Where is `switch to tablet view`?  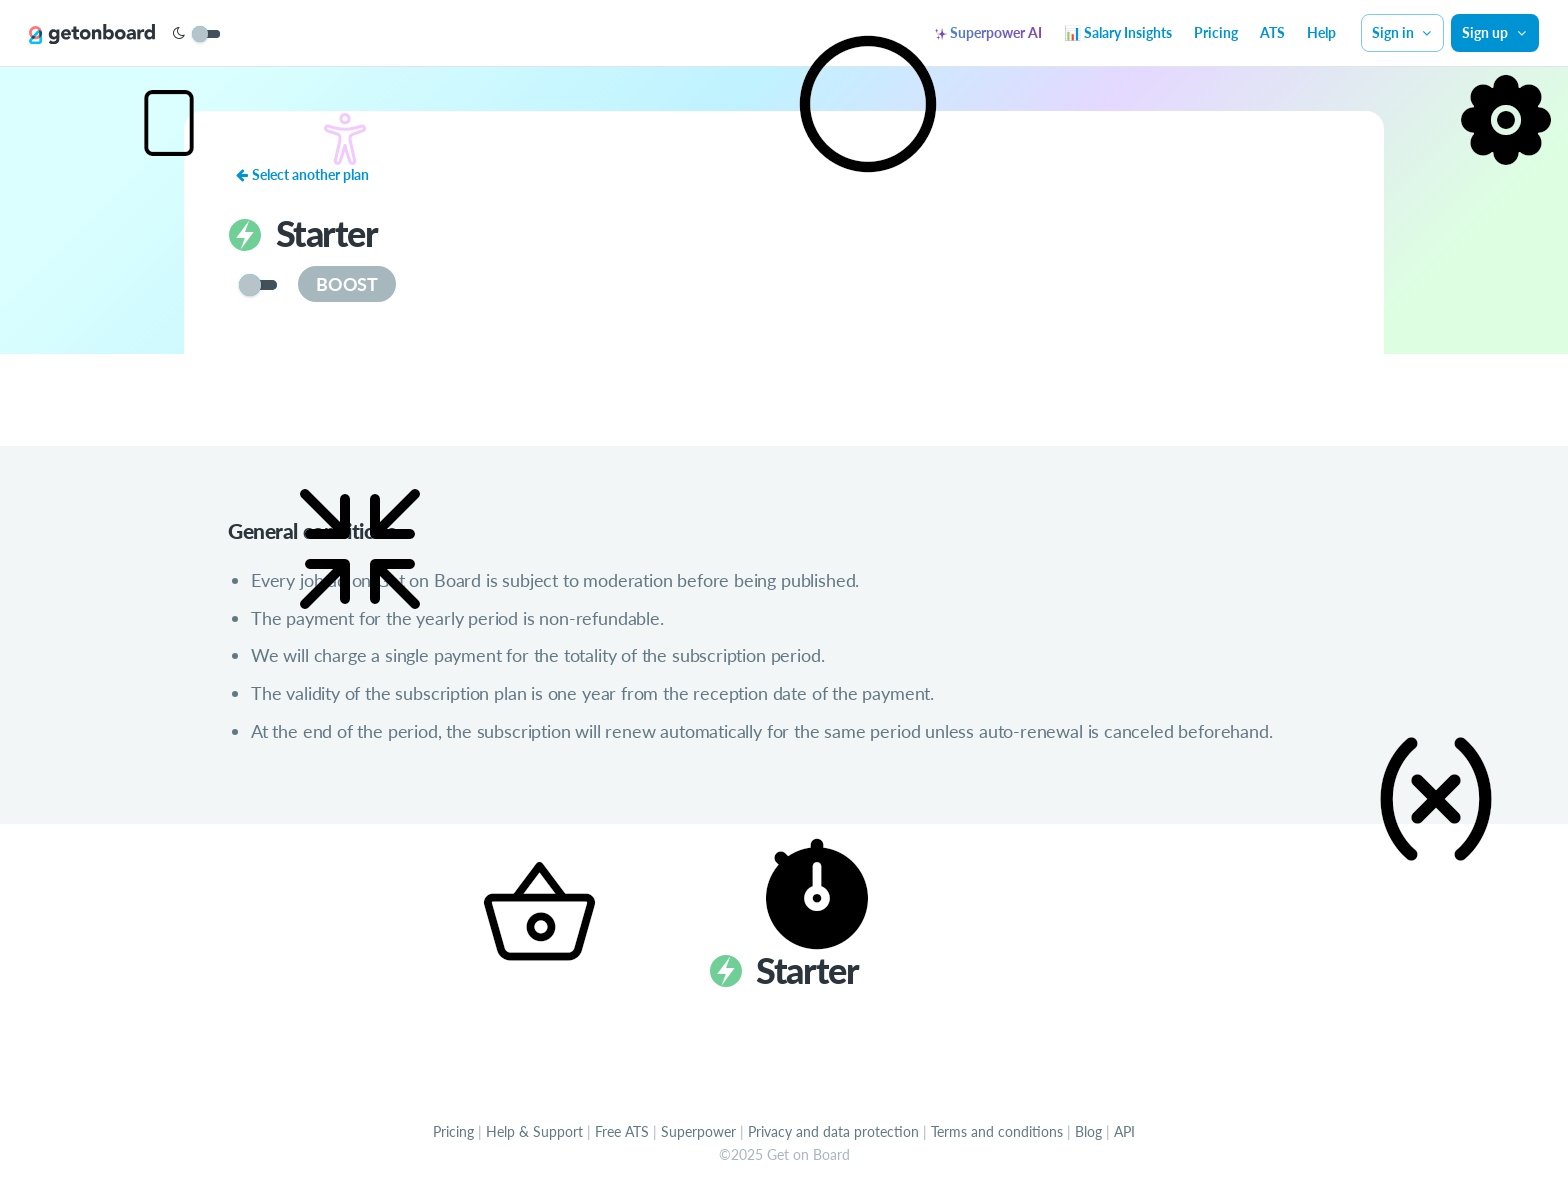 switch to tablet view is located at coordinates (169, 123).